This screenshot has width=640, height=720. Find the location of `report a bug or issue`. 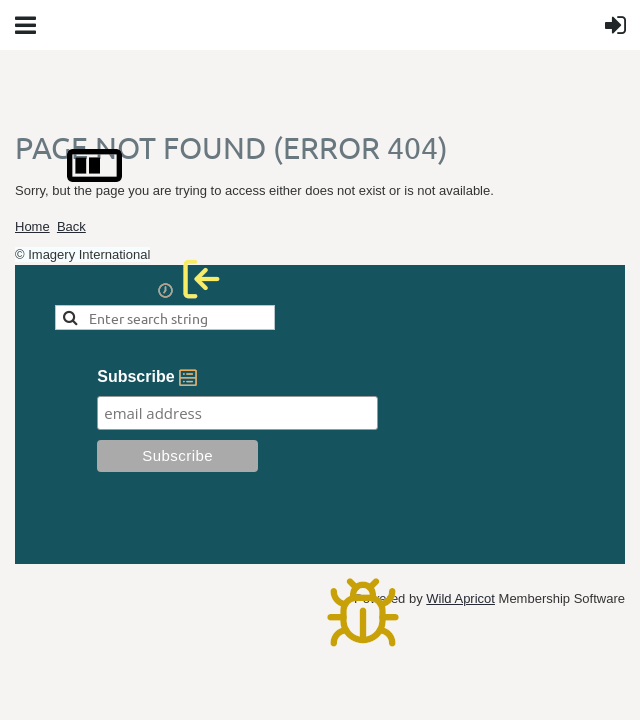

report a bug or issue is located at coordinates (363, 614).